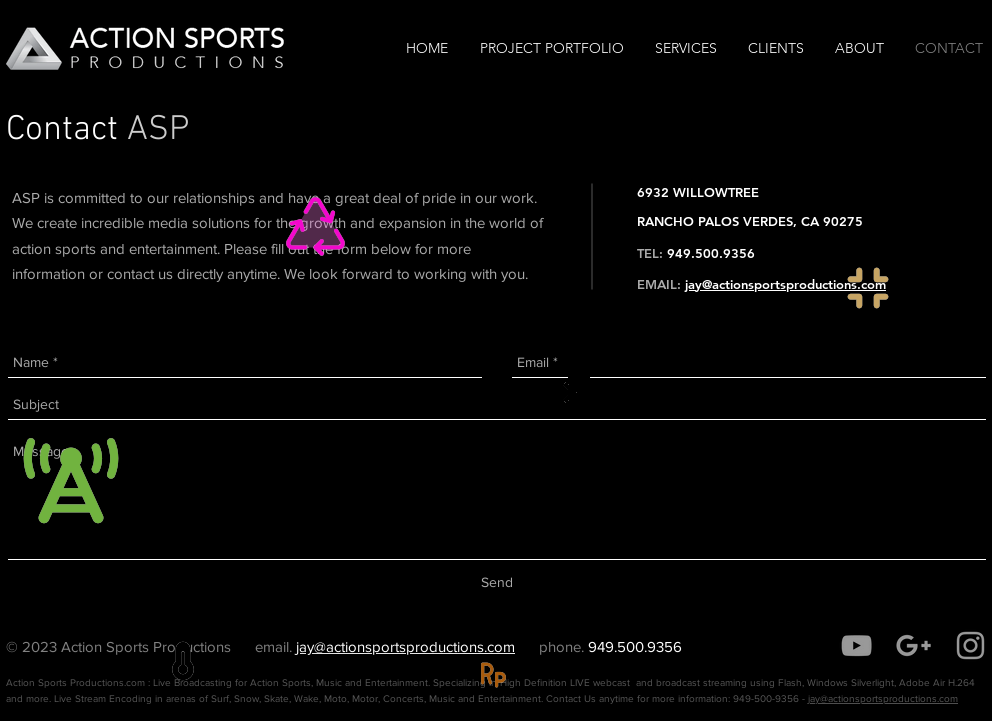 The height and width of the screenshot is (721, 992). What do you see at coordinates (183, 661) in the screenshot?
I see `indicates high temperature reading` at bounding box center [183, 661].